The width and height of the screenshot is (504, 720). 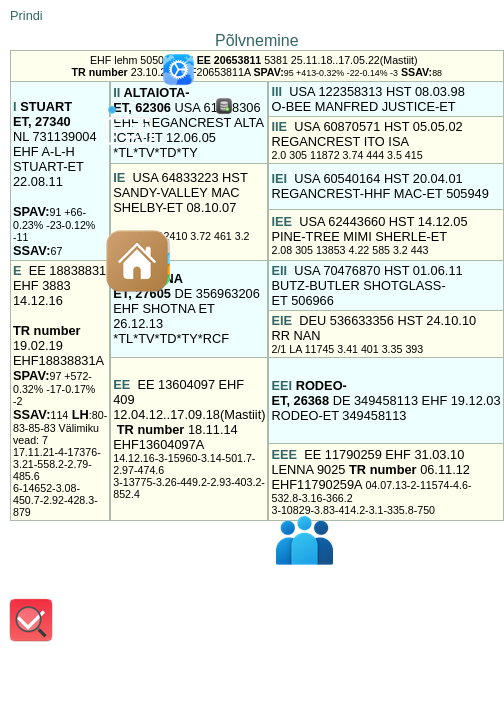 I want to click on virtual keyboard is currently active, so click(x=128, y=125).